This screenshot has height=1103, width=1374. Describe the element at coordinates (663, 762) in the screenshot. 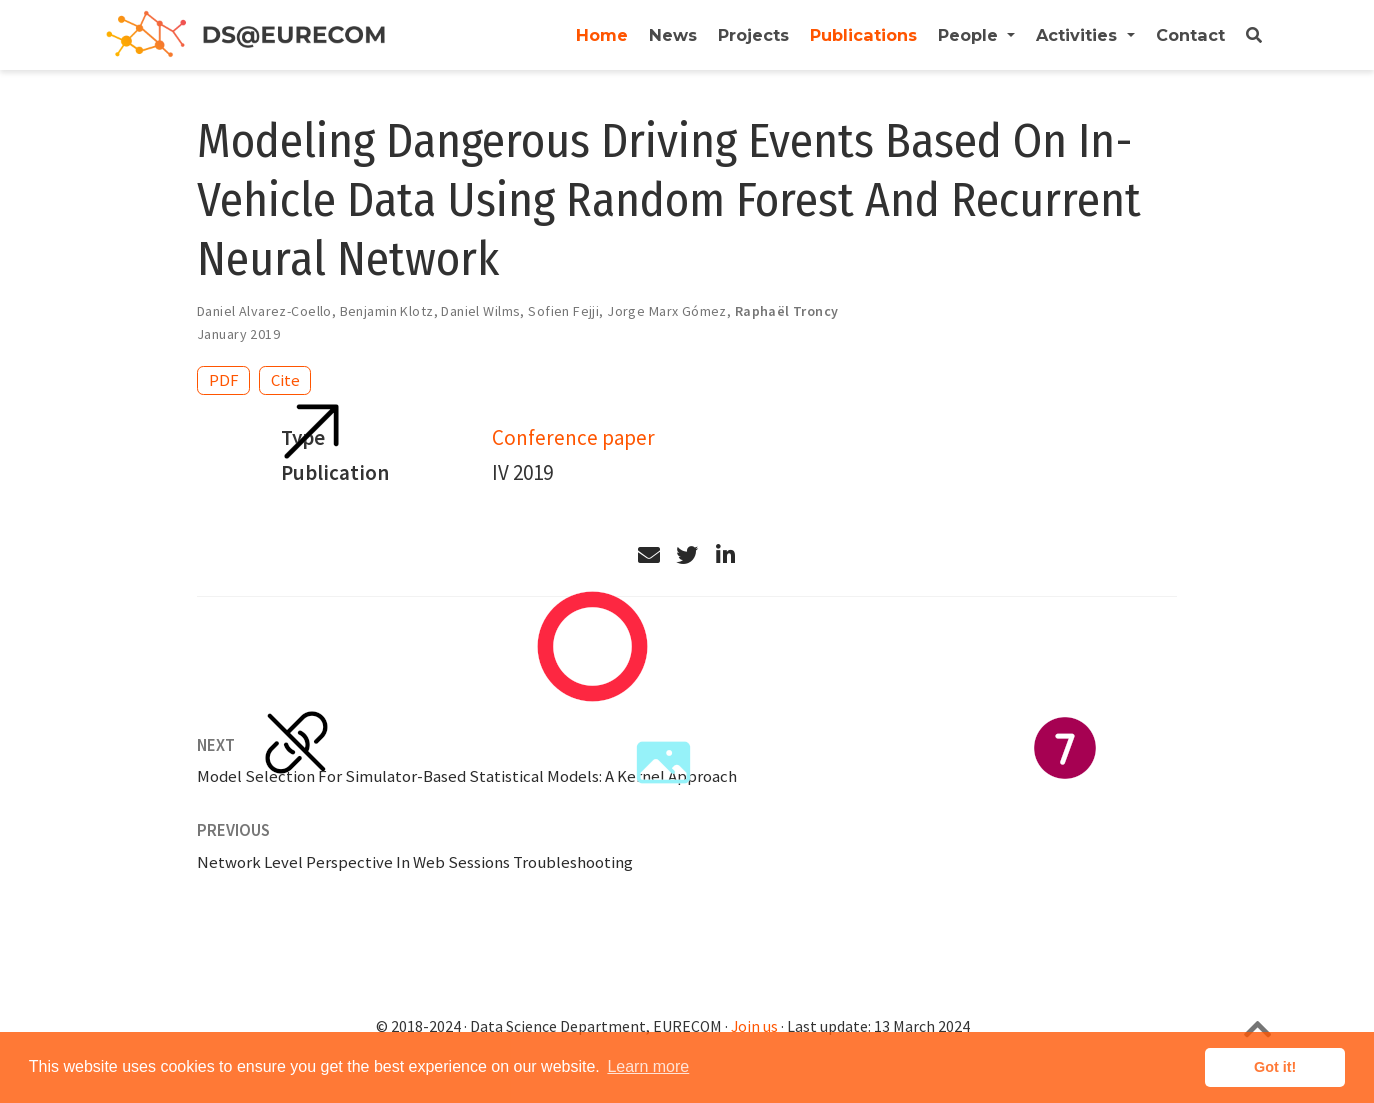

I see `view photo gallery` at that location.